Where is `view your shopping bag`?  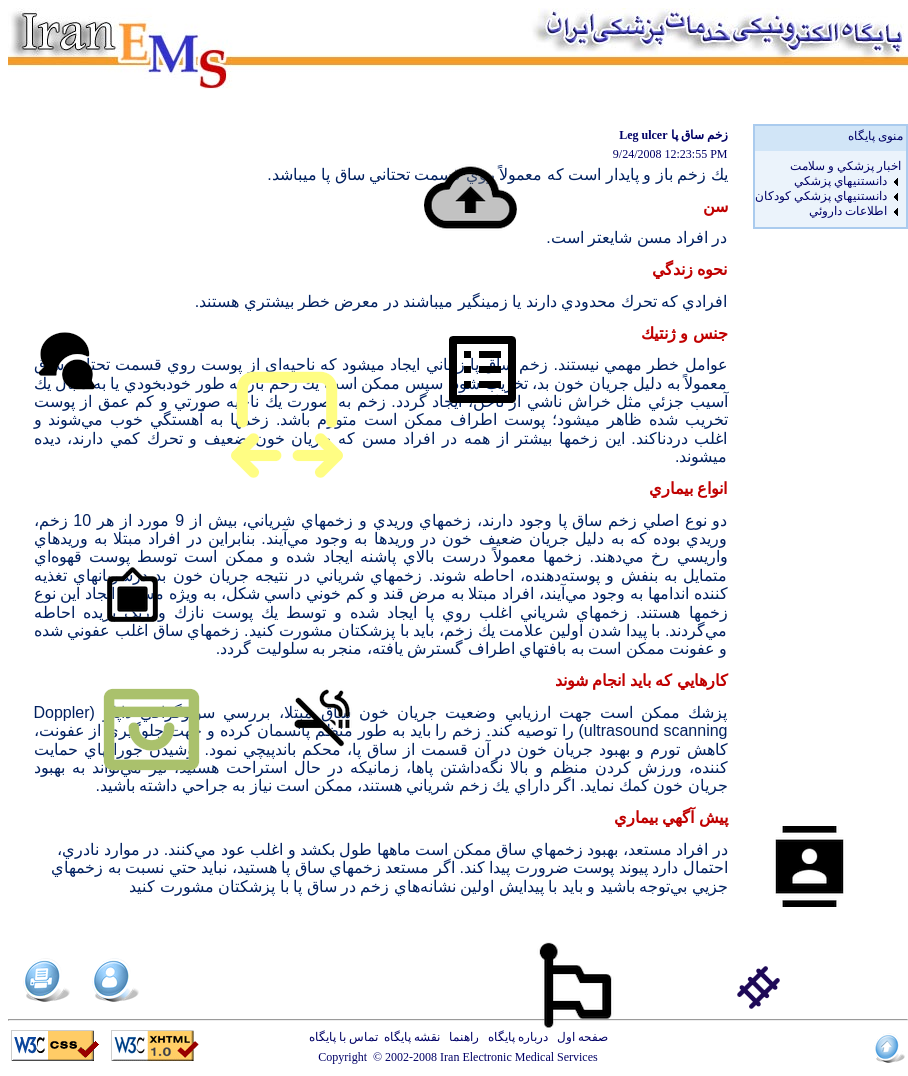 view your shopping bag is located at coordinates (151, 729).